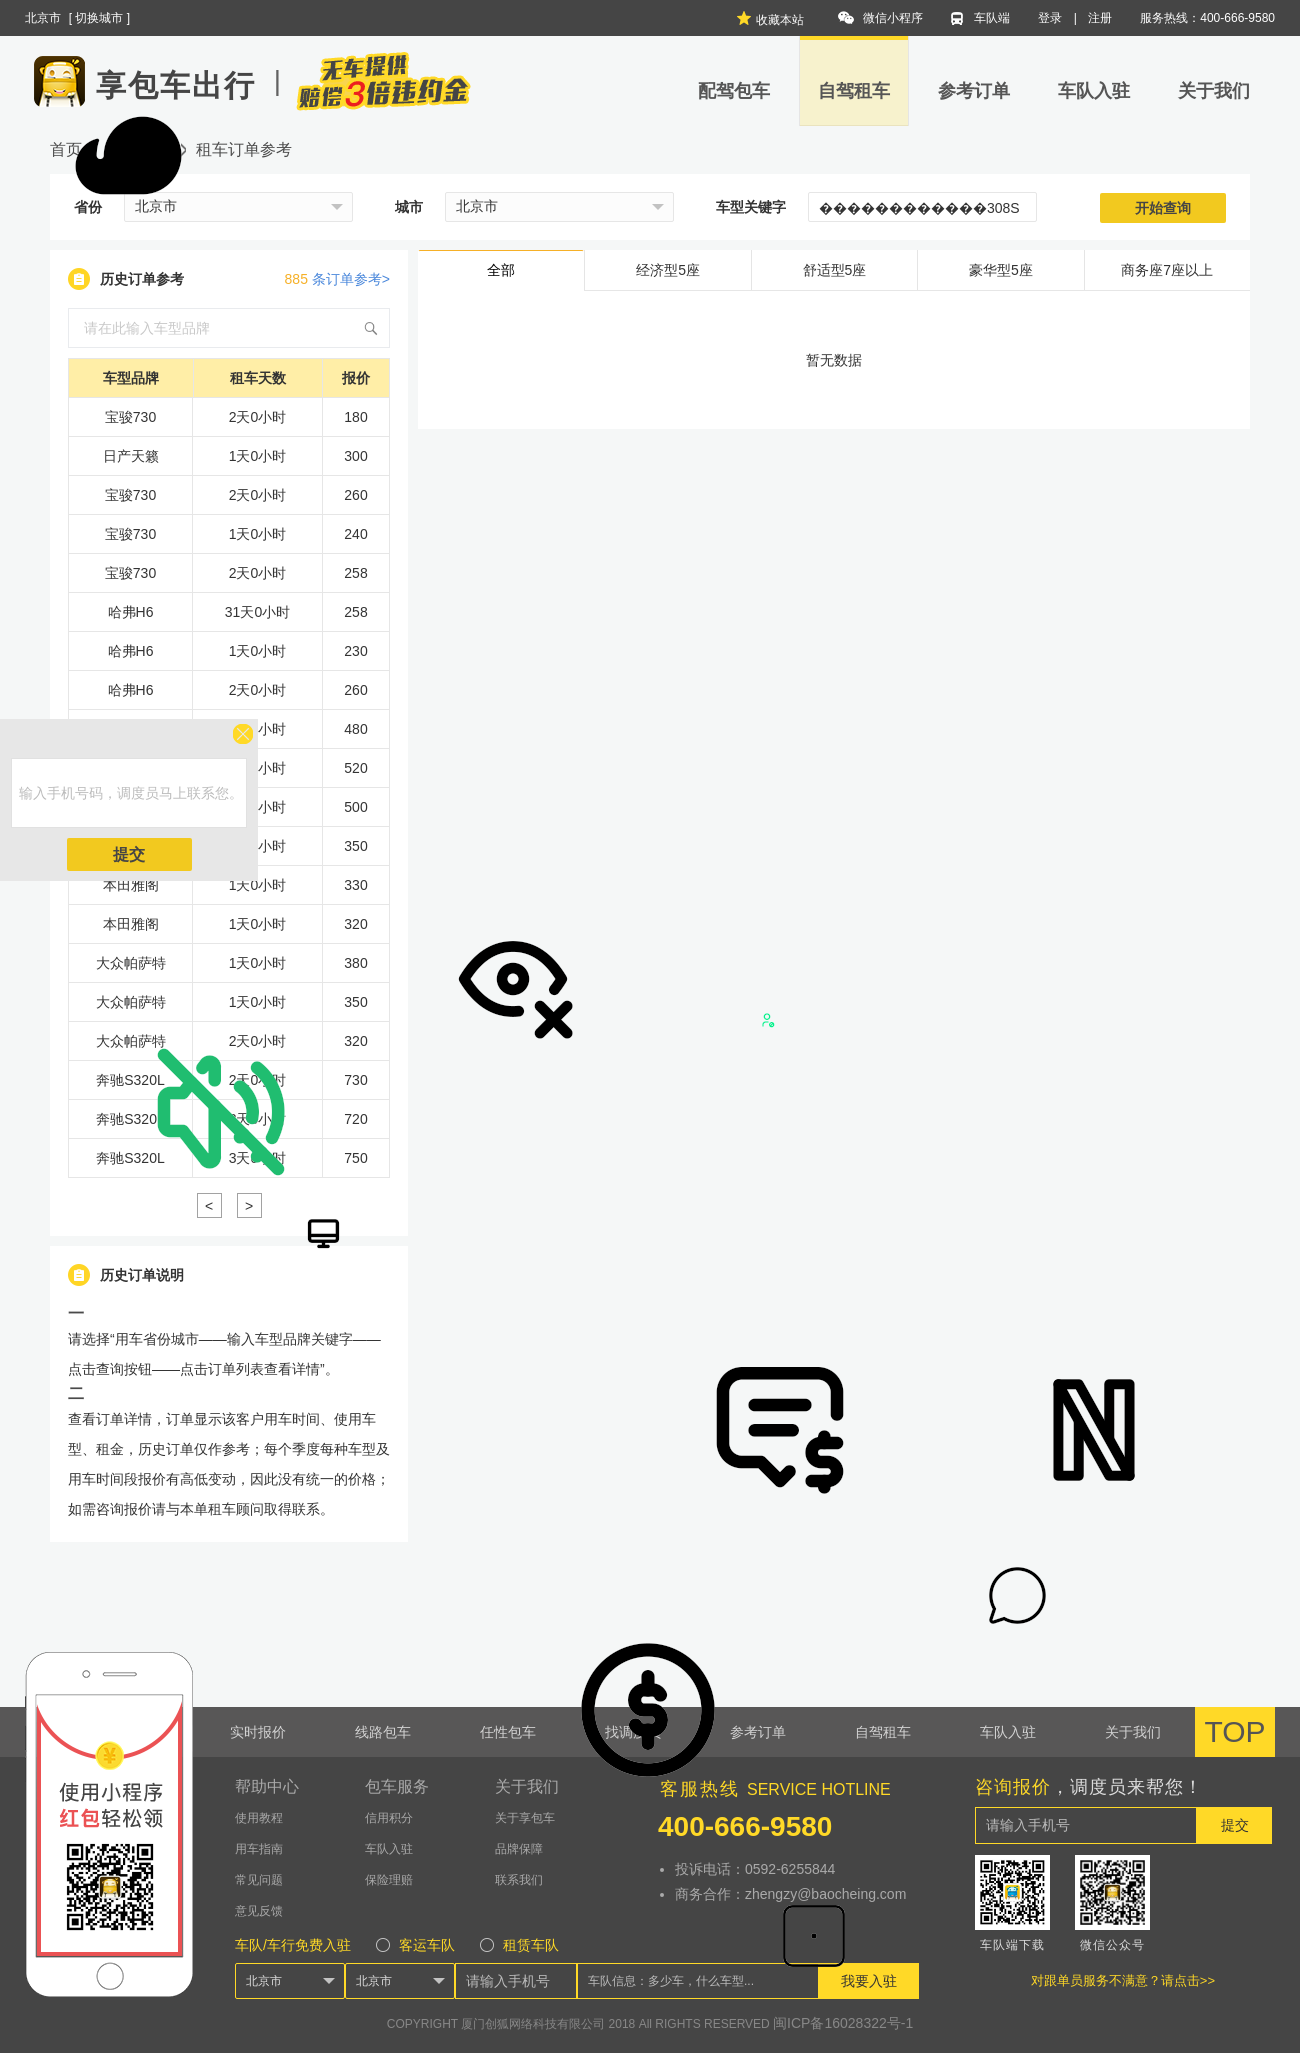 The height and width of the screenshot is (2053, 1300). What do you see at coordinates (513, 979) in the screenshot?
I see `hide from view` at bounding box center [513, 979].